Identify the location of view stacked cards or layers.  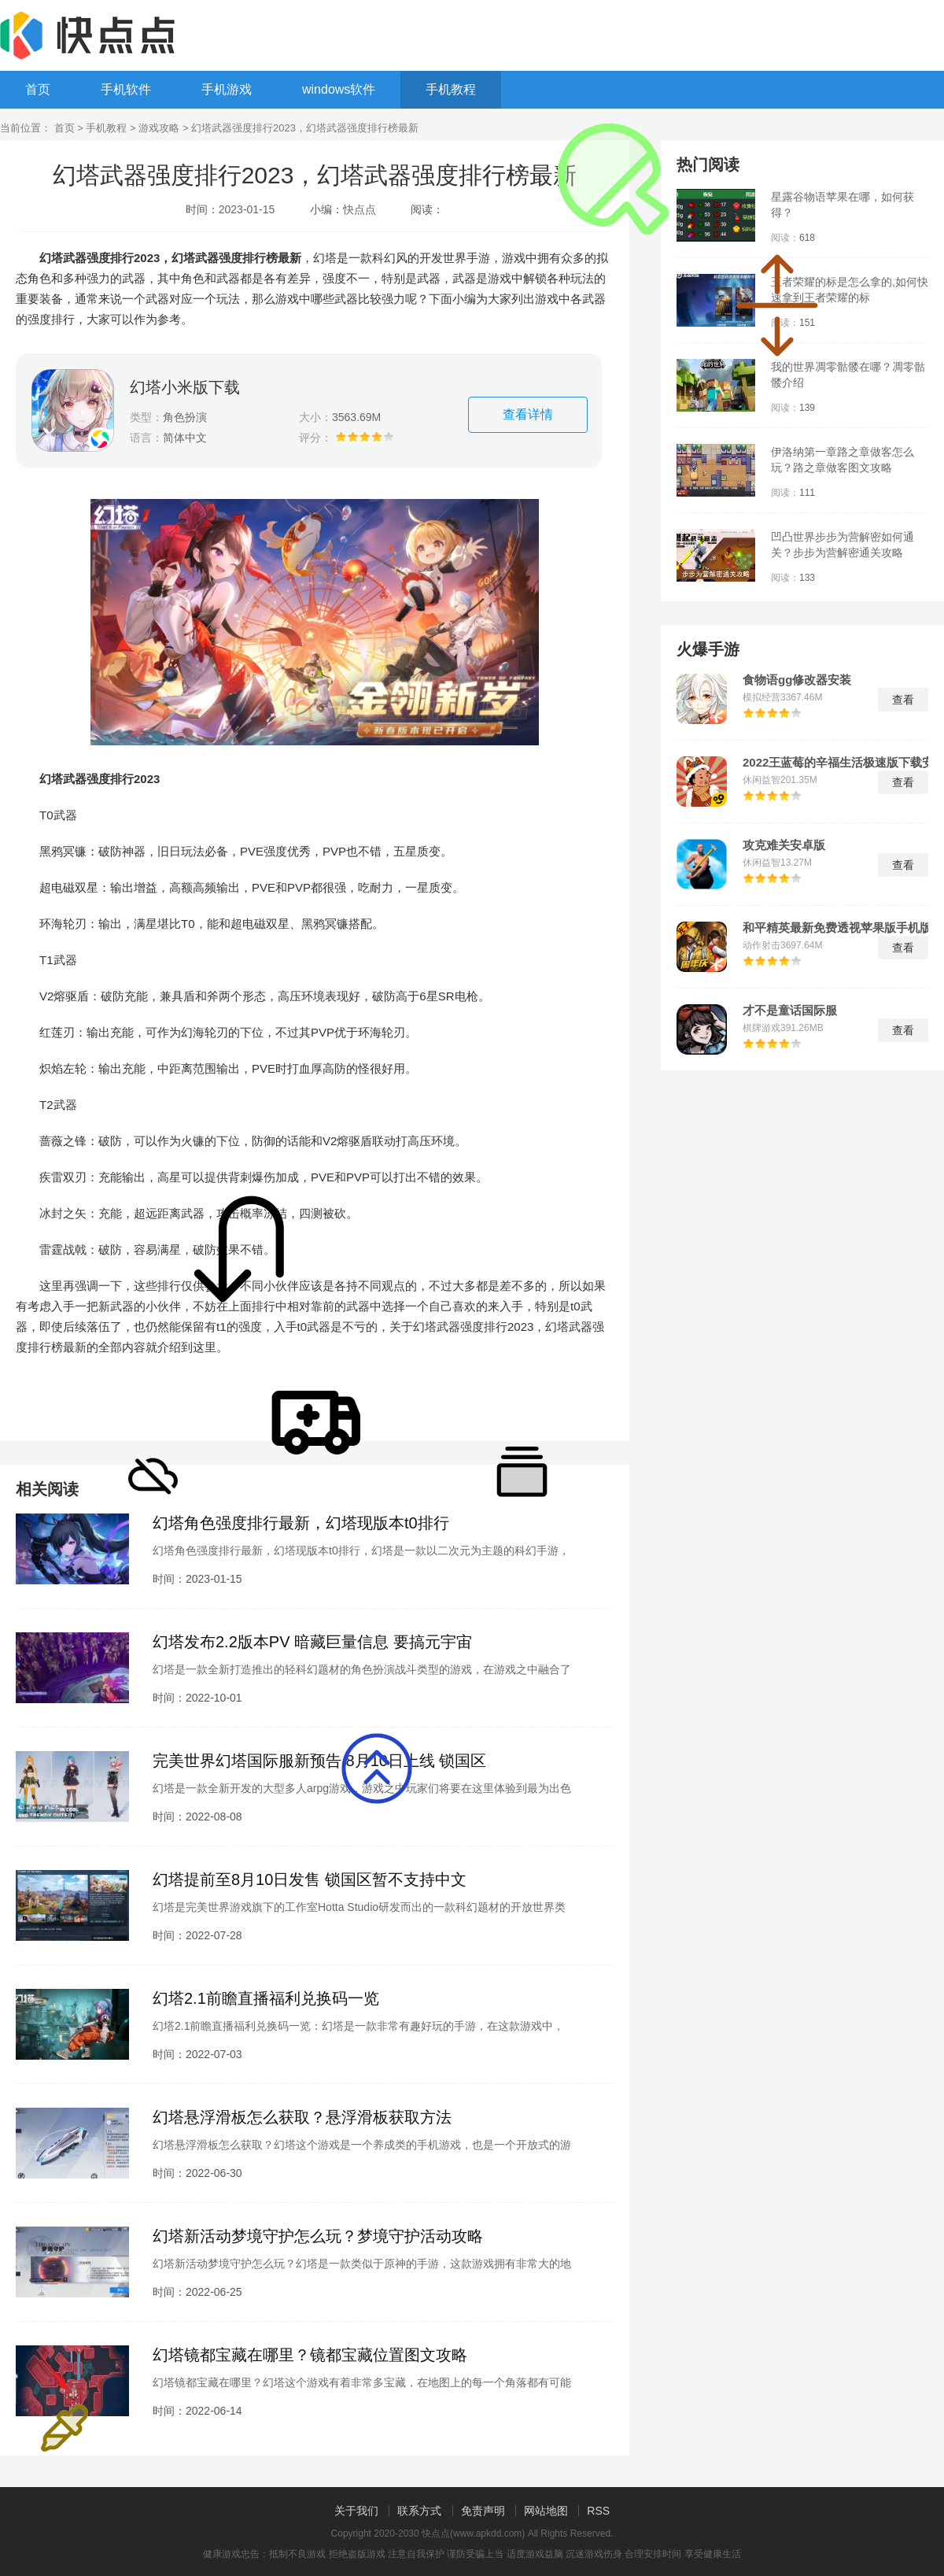
(522, 1473).